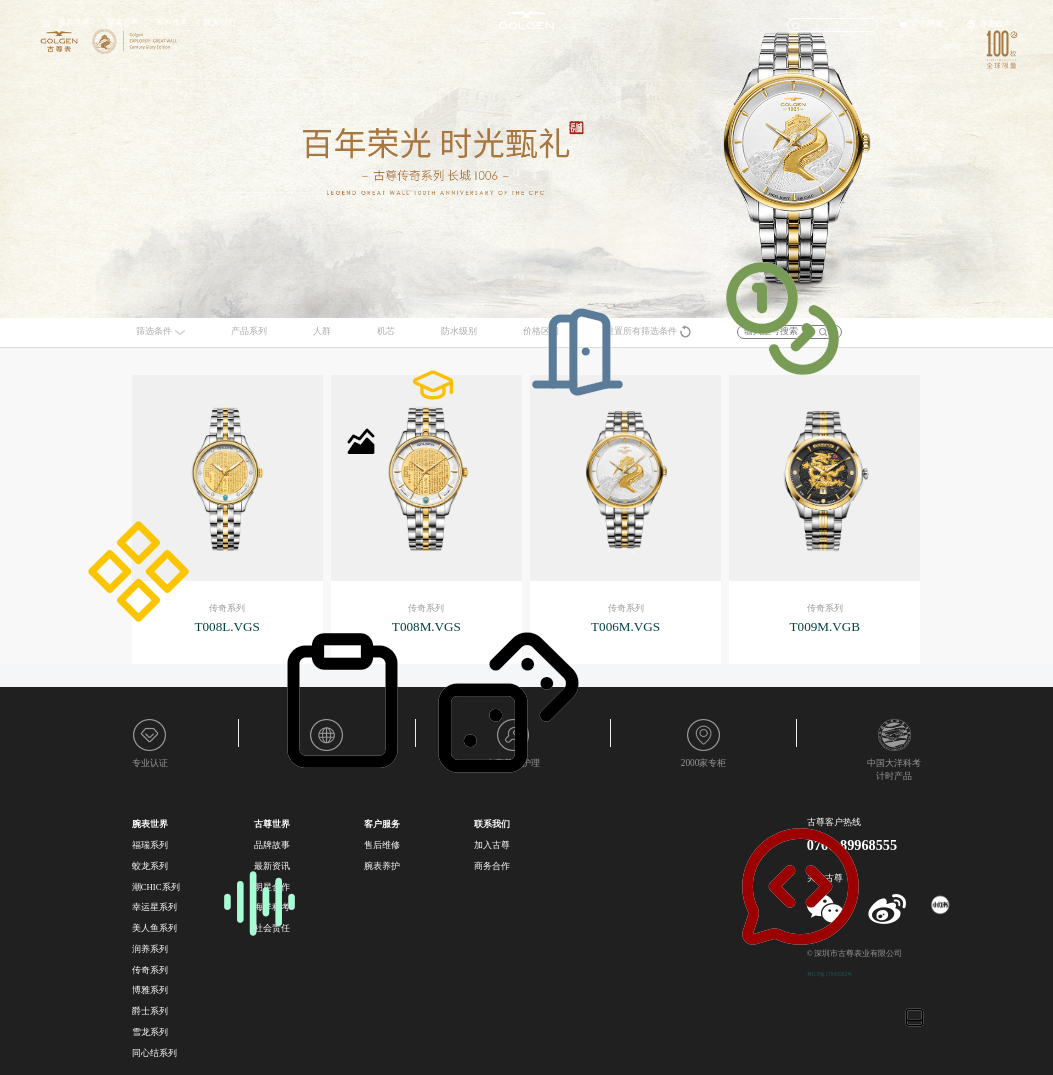 The height and width of the screenshot is (1075, 1053). What do you see at coordinates (508, 702) in the screenshot?
I see `randomize or shuffle content` at bounding box center [508, 702].